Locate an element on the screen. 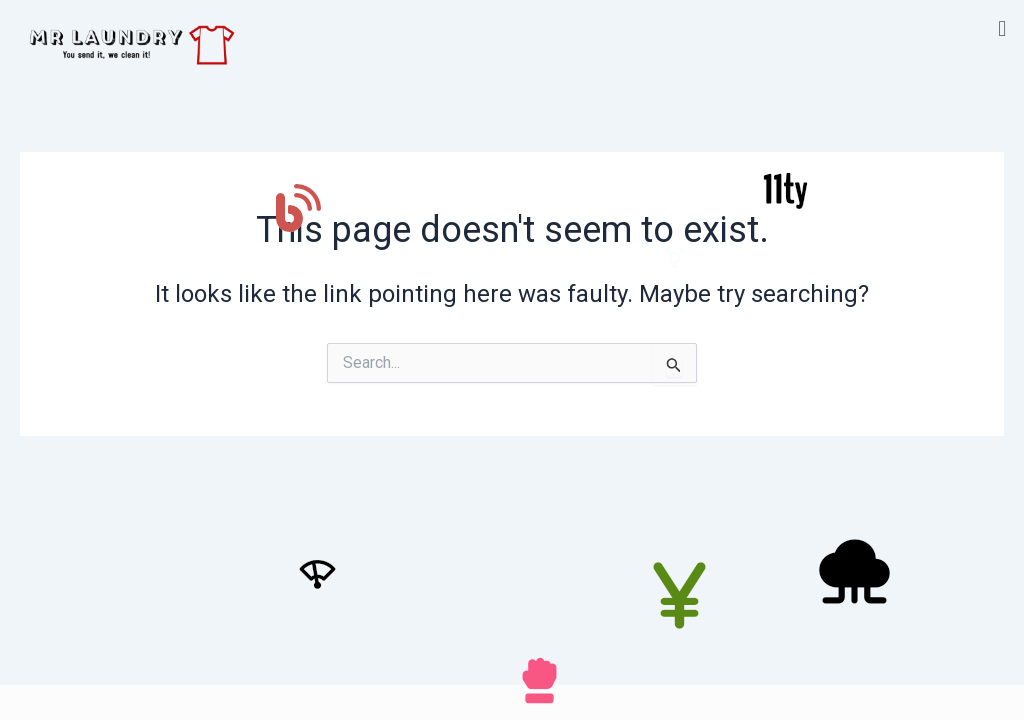 This screenshot has height=720, width=1024. view prices in japanese yen is located at coordinates (679, 595).